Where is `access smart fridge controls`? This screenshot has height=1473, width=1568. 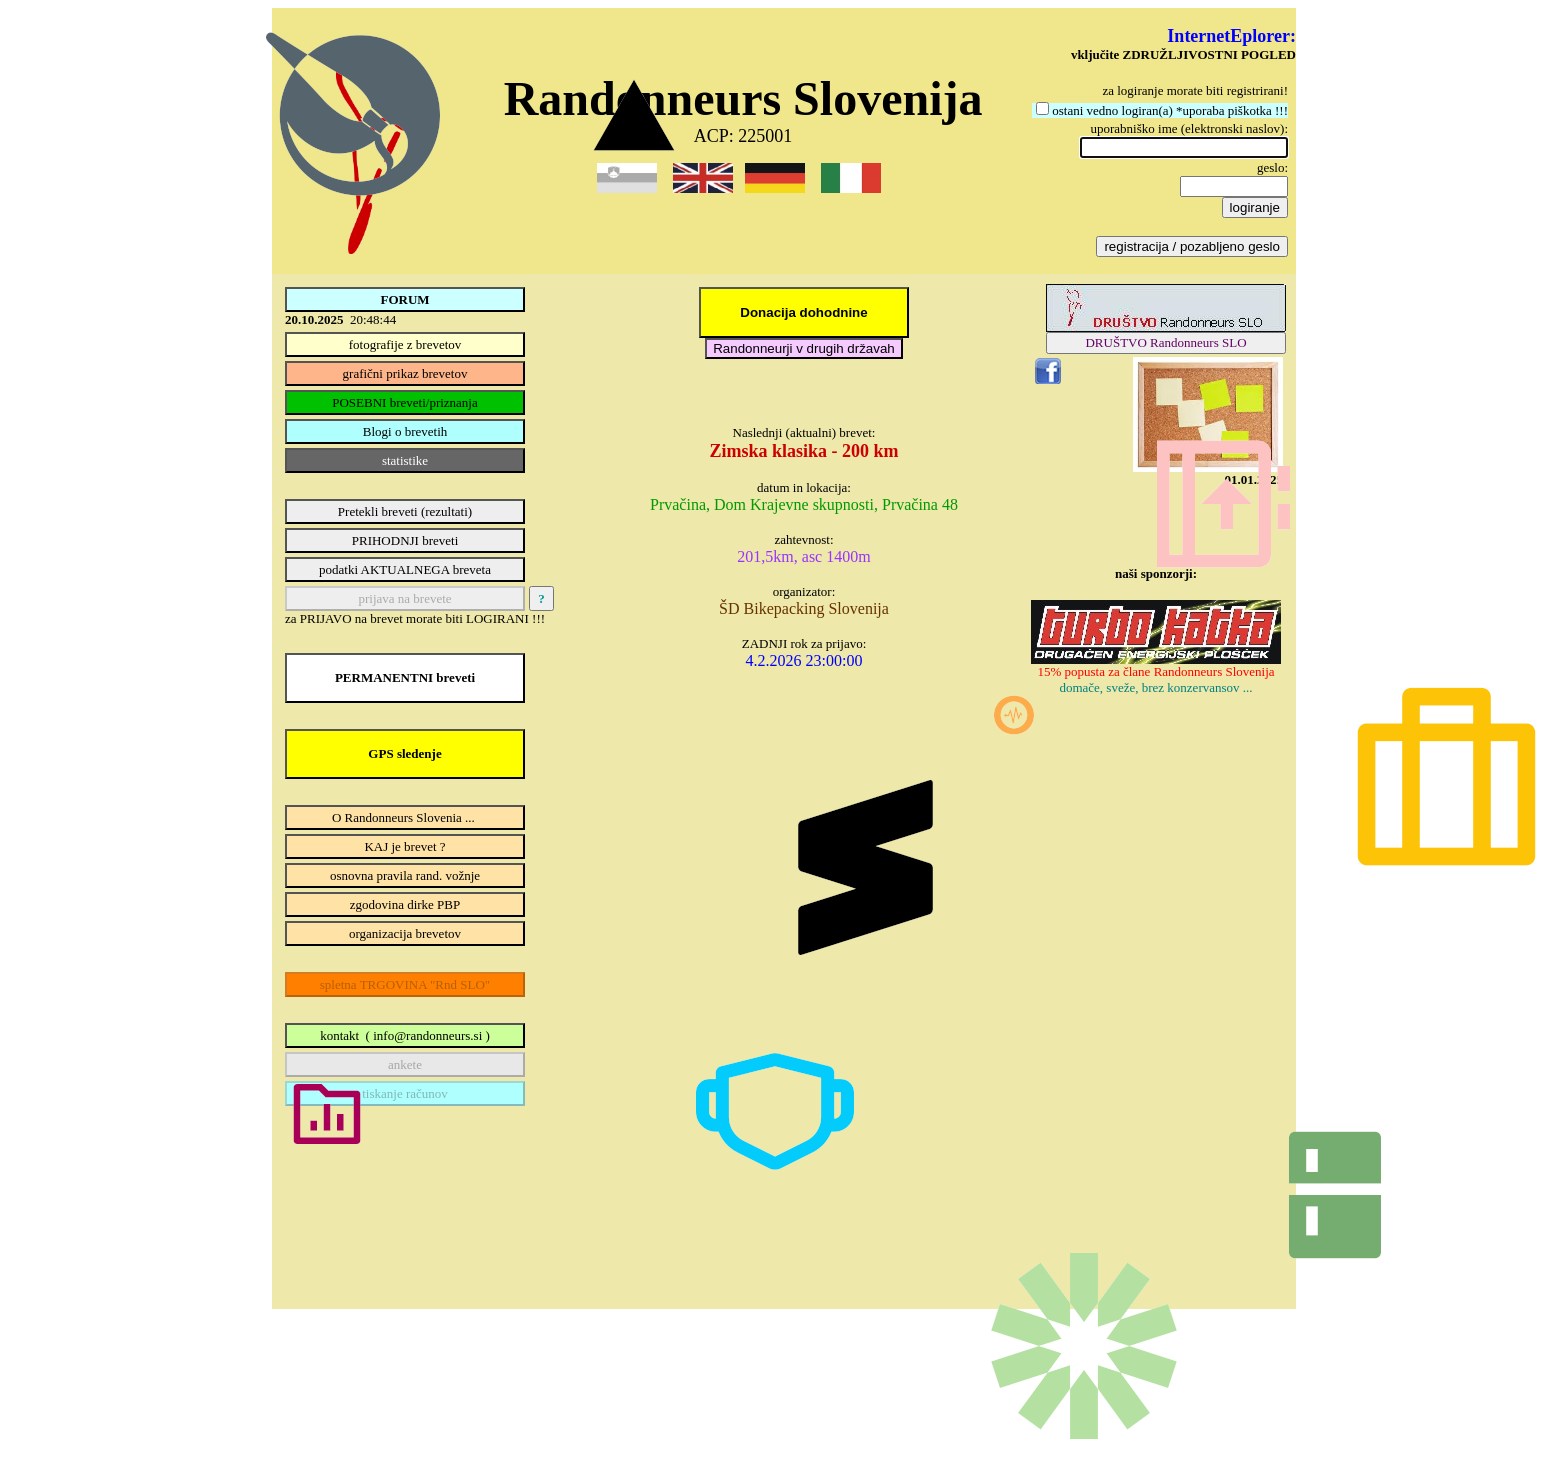 access smart fridge controls is located at coordinates (1335, 1195).